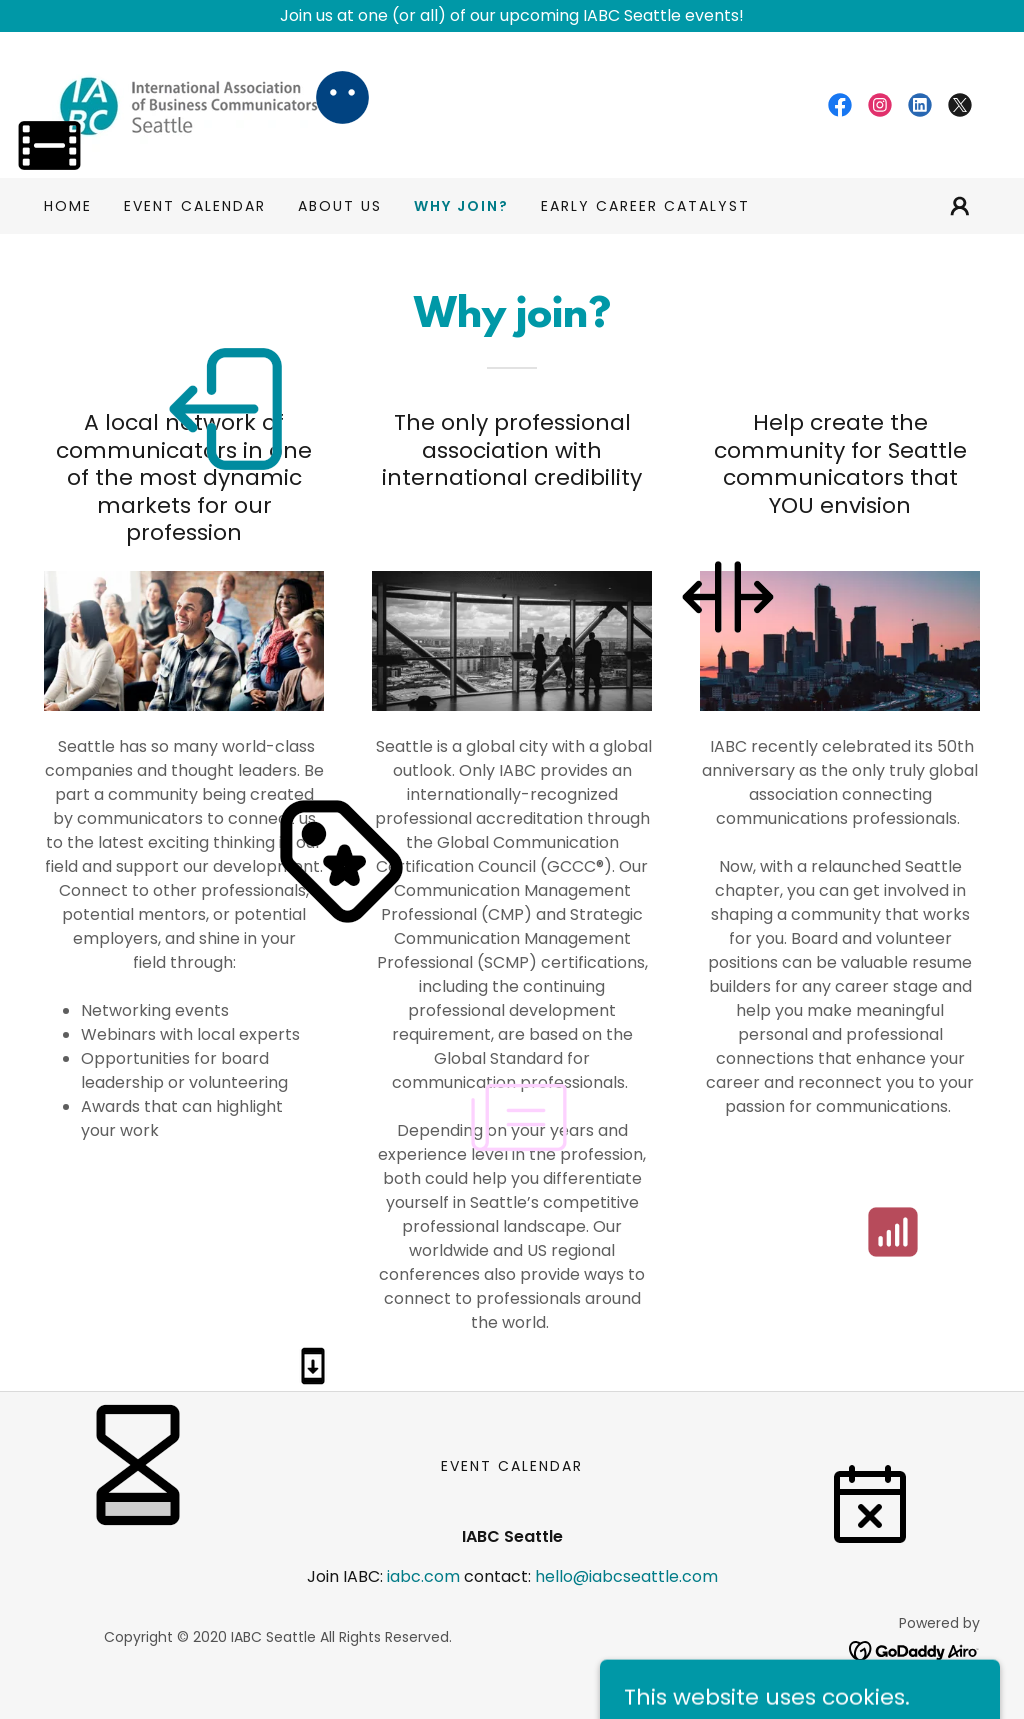 This screenshot has width=1024, height=1719. Describe the element at coordinates (313, 1366) in the screenshot. I see `download a system update to your device` at that location.